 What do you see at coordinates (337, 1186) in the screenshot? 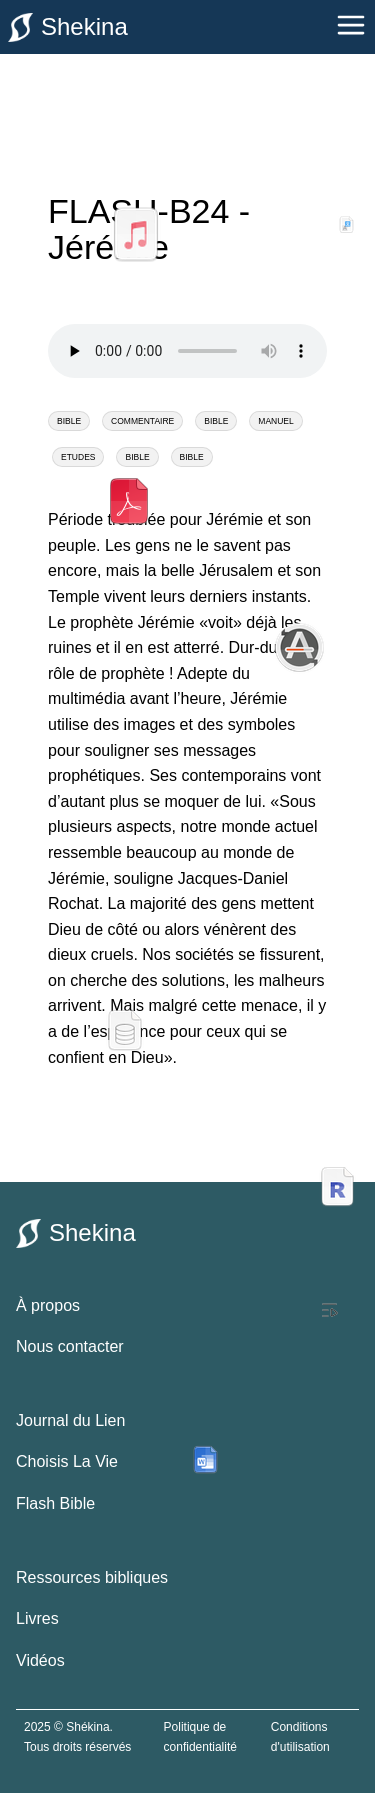
I see `an R programming language source file` at bounding box center [337, 1186].